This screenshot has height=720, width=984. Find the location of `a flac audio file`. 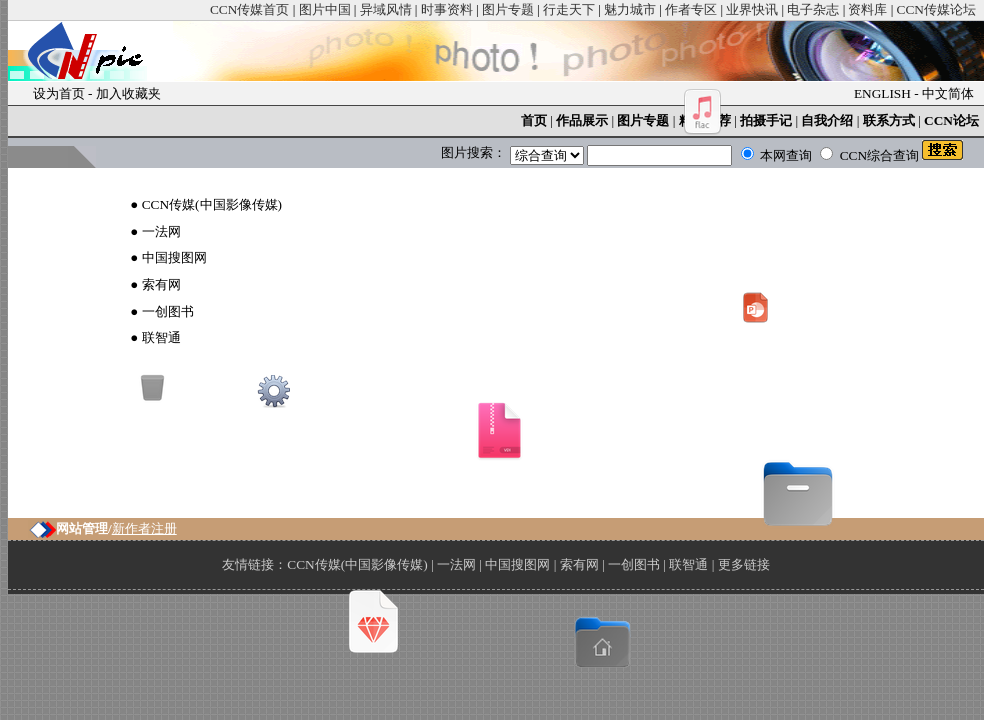

a flac audio file is located at coordinates (702, 111).